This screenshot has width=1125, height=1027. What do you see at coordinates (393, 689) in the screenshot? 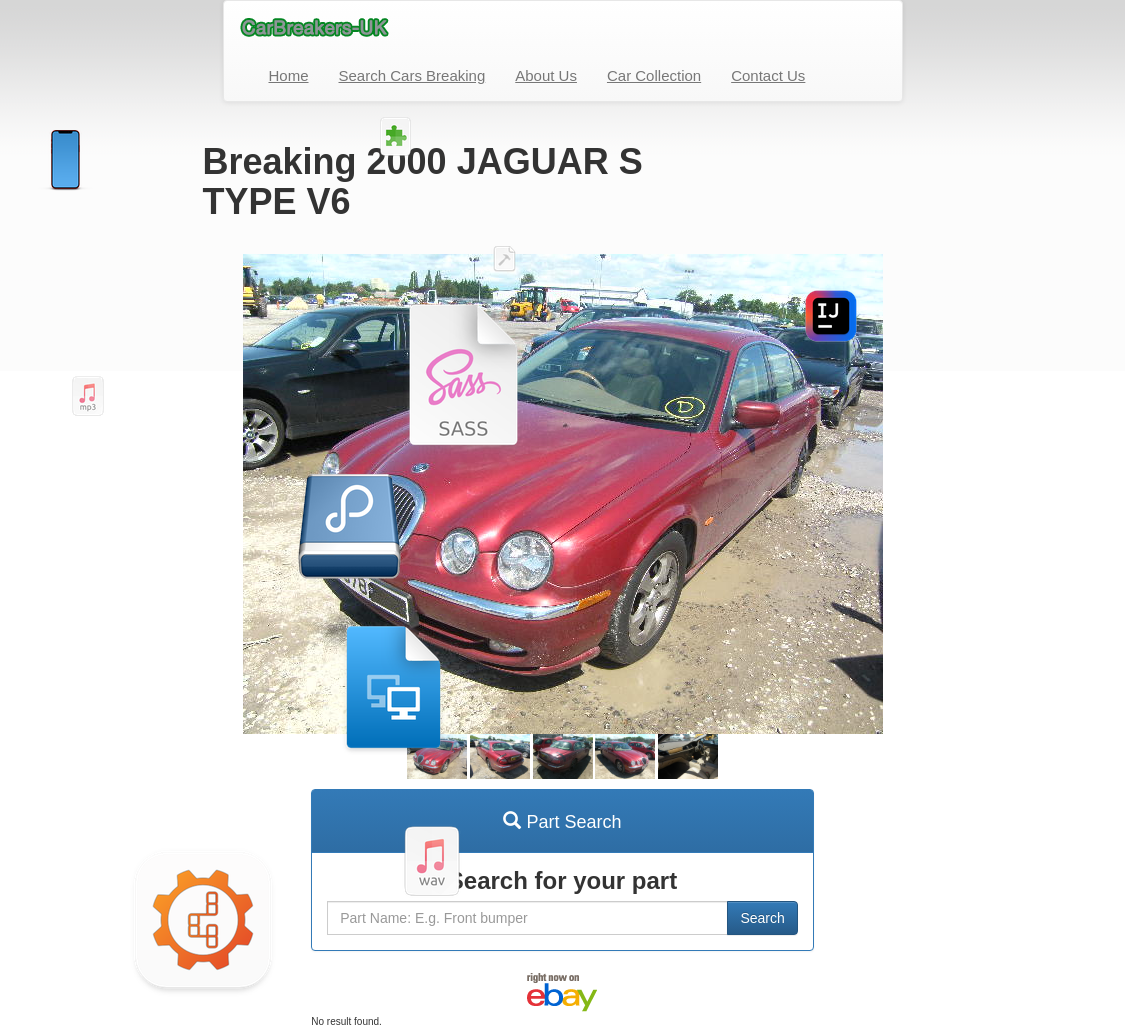
I see `open a remote desktop connection file` at bounding box center [393, 689].